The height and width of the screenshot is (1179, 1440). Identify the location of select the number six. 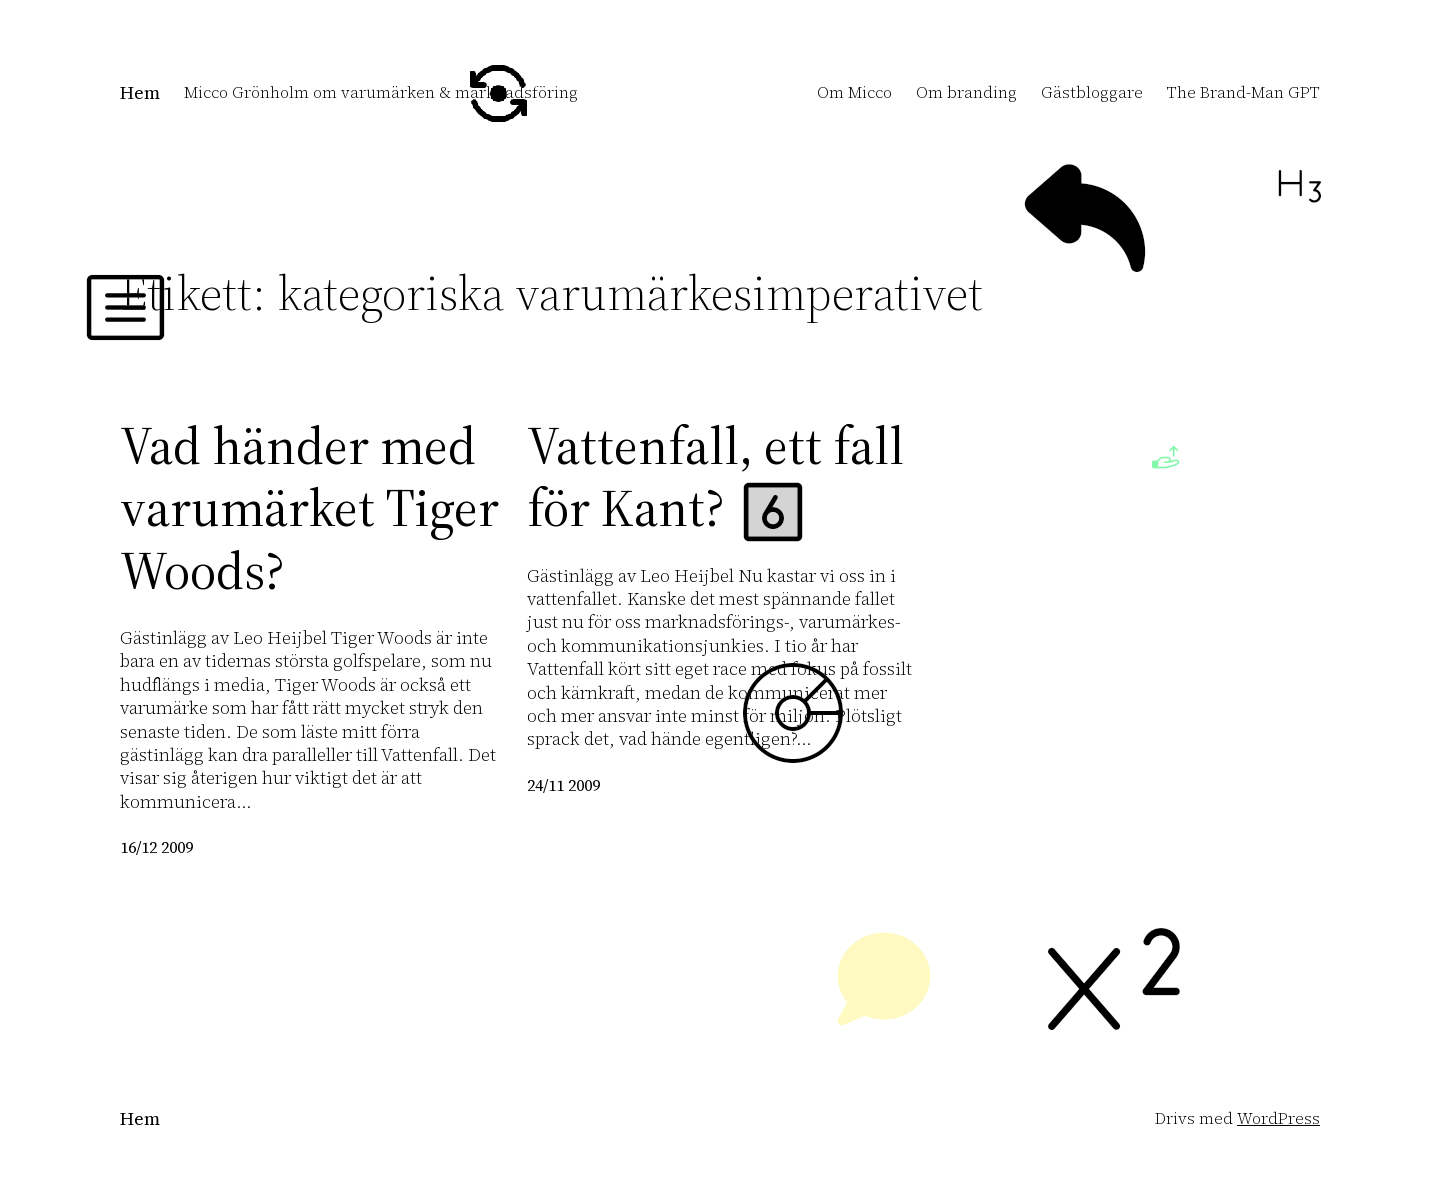
(773, 512).